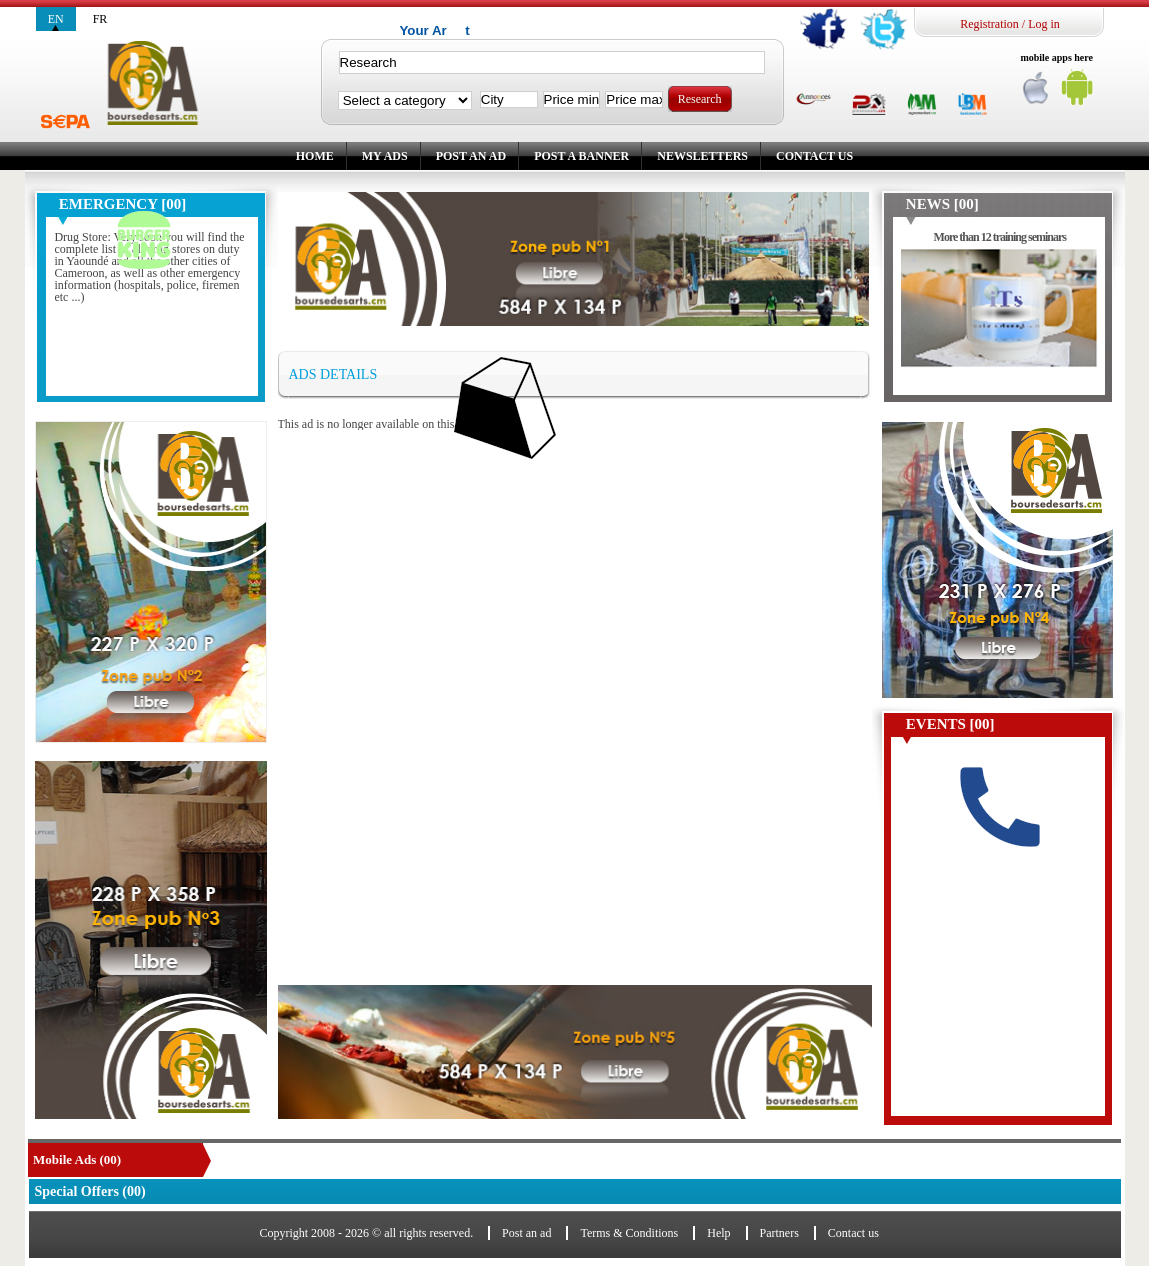 This screenshot has height=1266, width=1149. Describe the element at coordinates (65, 121) in the screenshot. I see `indicates SEPA payment method available` at that location.